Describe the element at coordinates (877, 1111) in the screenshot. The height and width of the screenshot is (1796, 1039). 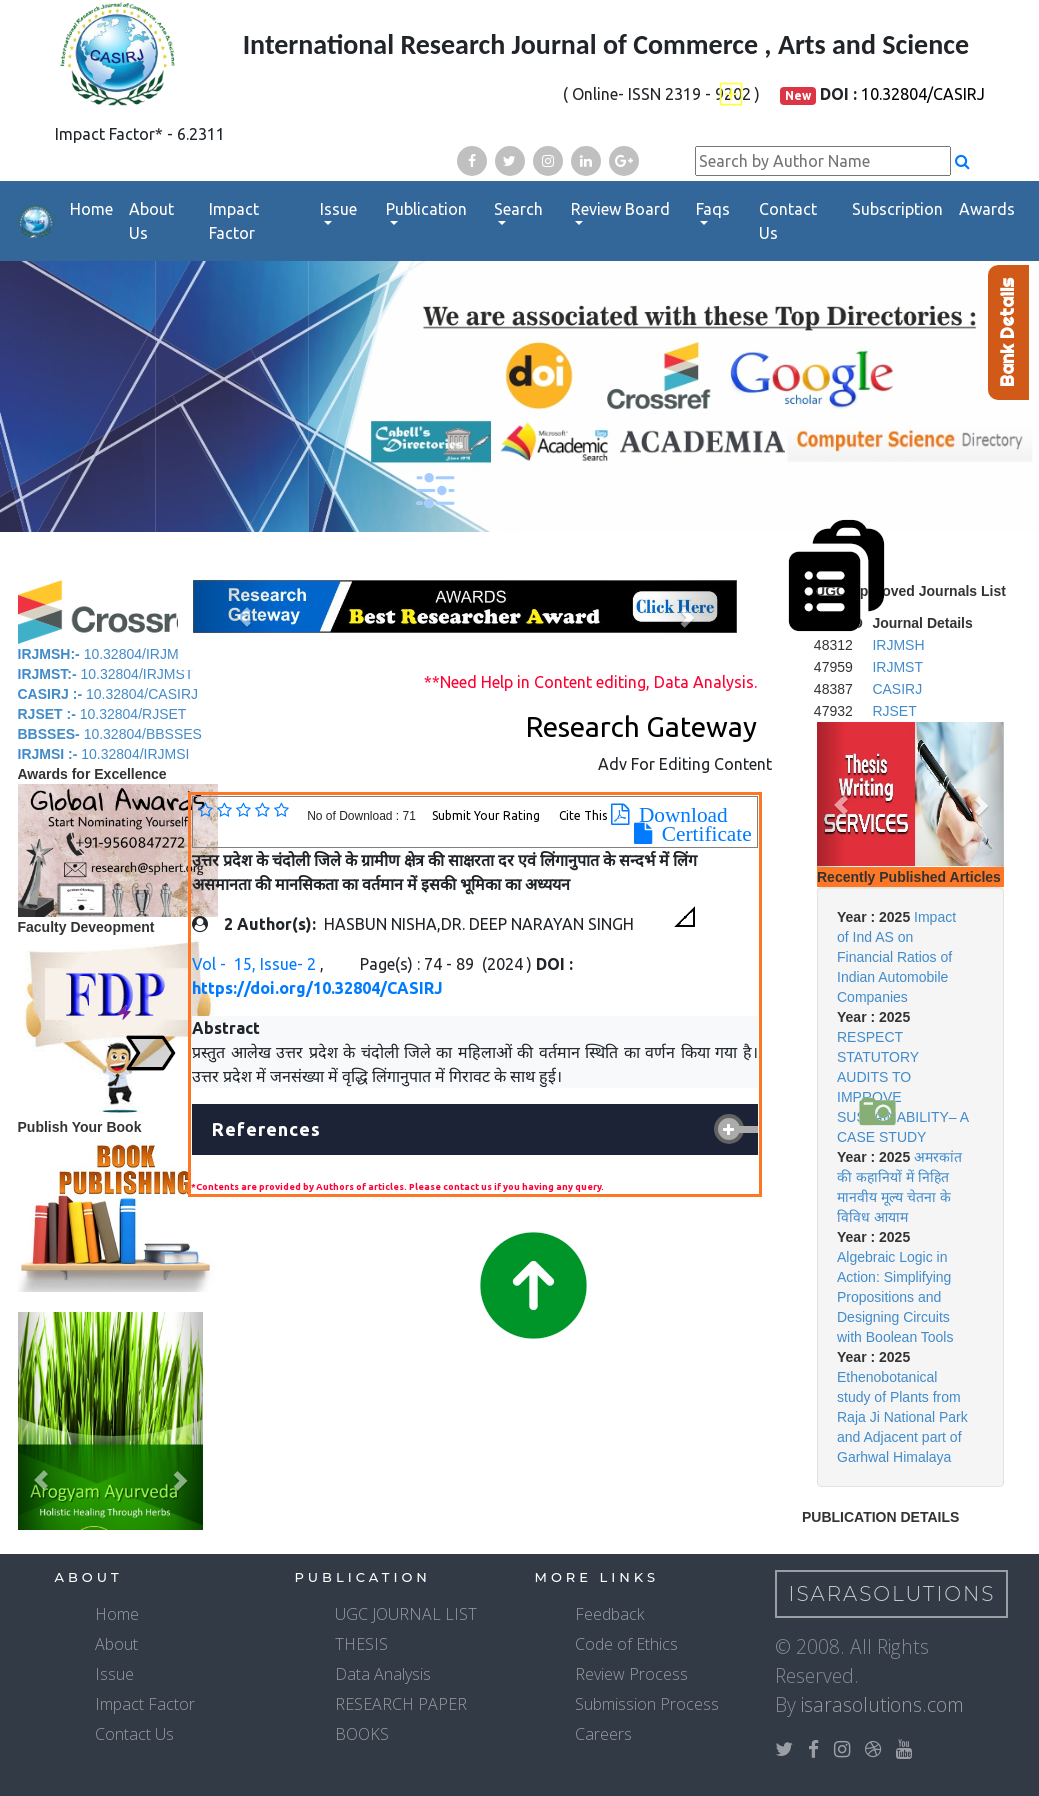
I see `take a photo or access camera` at that location.